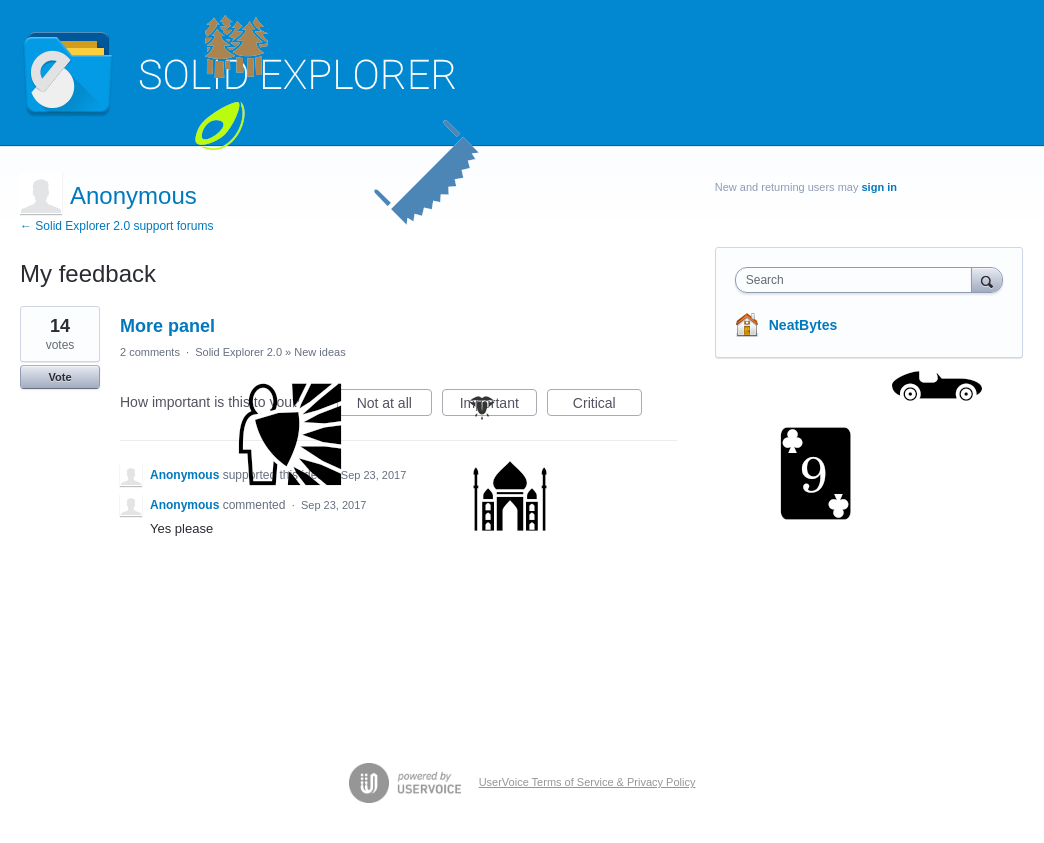  Describe the element at coordinates (236, 46) in the screenshot. I see `explore forest or woodland area in game` at that location.